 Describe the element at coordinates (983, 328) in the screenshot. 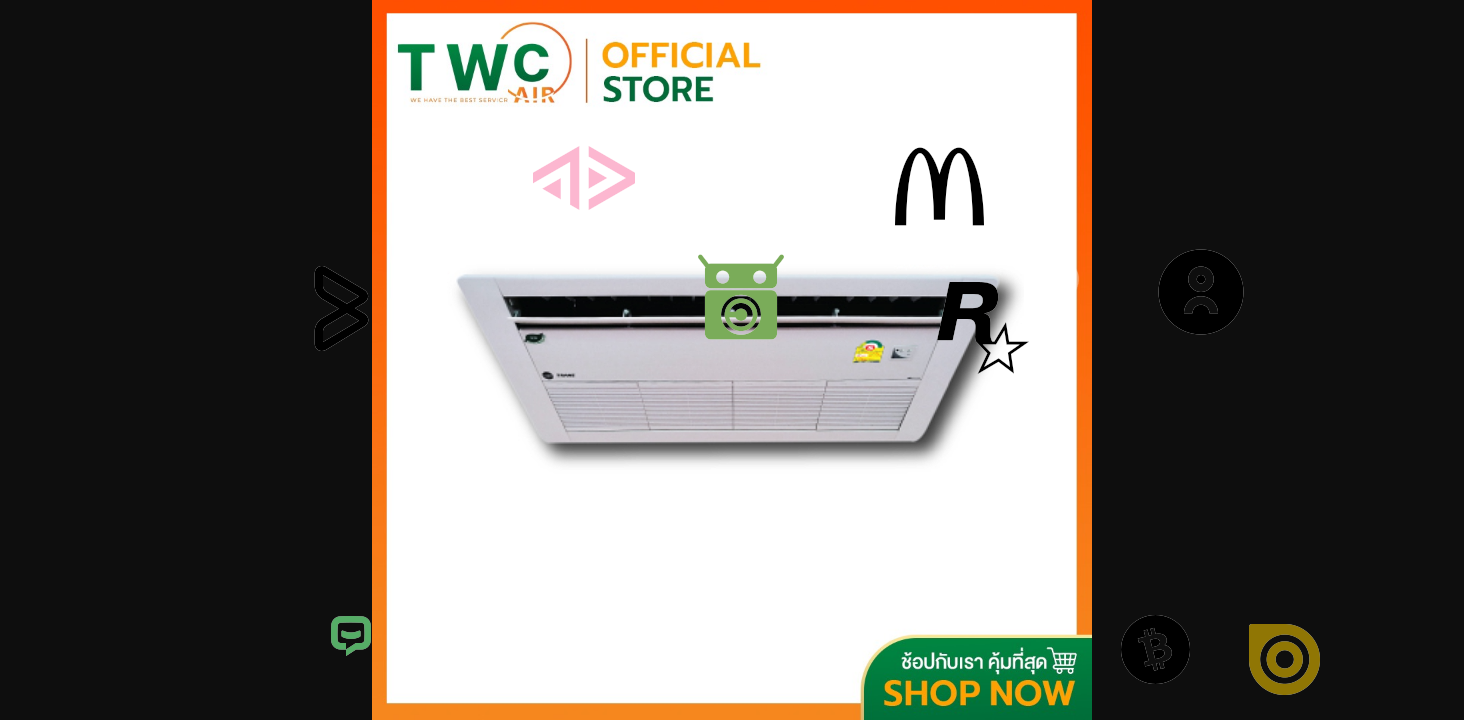

I see `Rockstar Games company logo` at that location.